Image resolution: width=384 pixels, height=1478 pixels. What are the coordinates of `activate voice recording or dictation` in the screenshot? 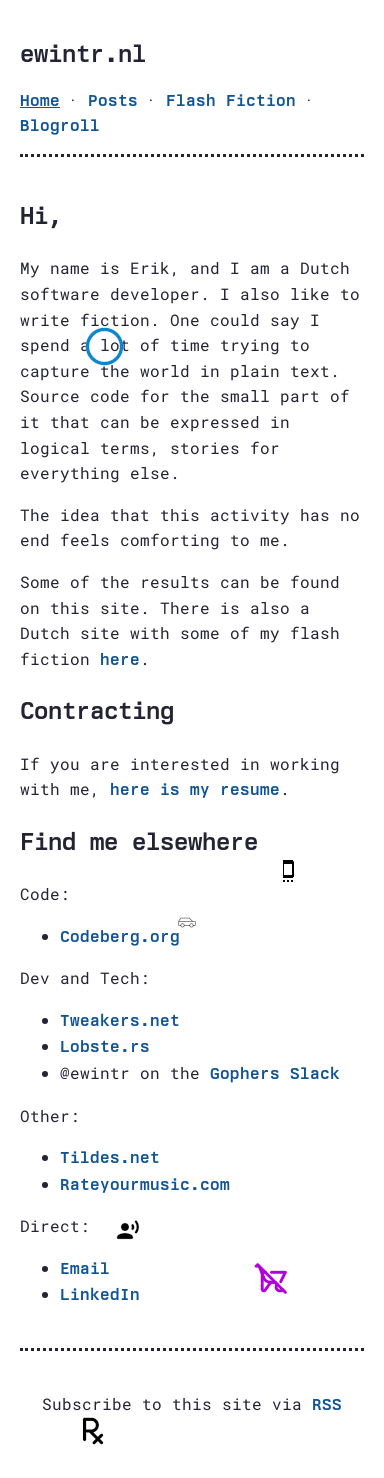 It's located at (128, 1230).